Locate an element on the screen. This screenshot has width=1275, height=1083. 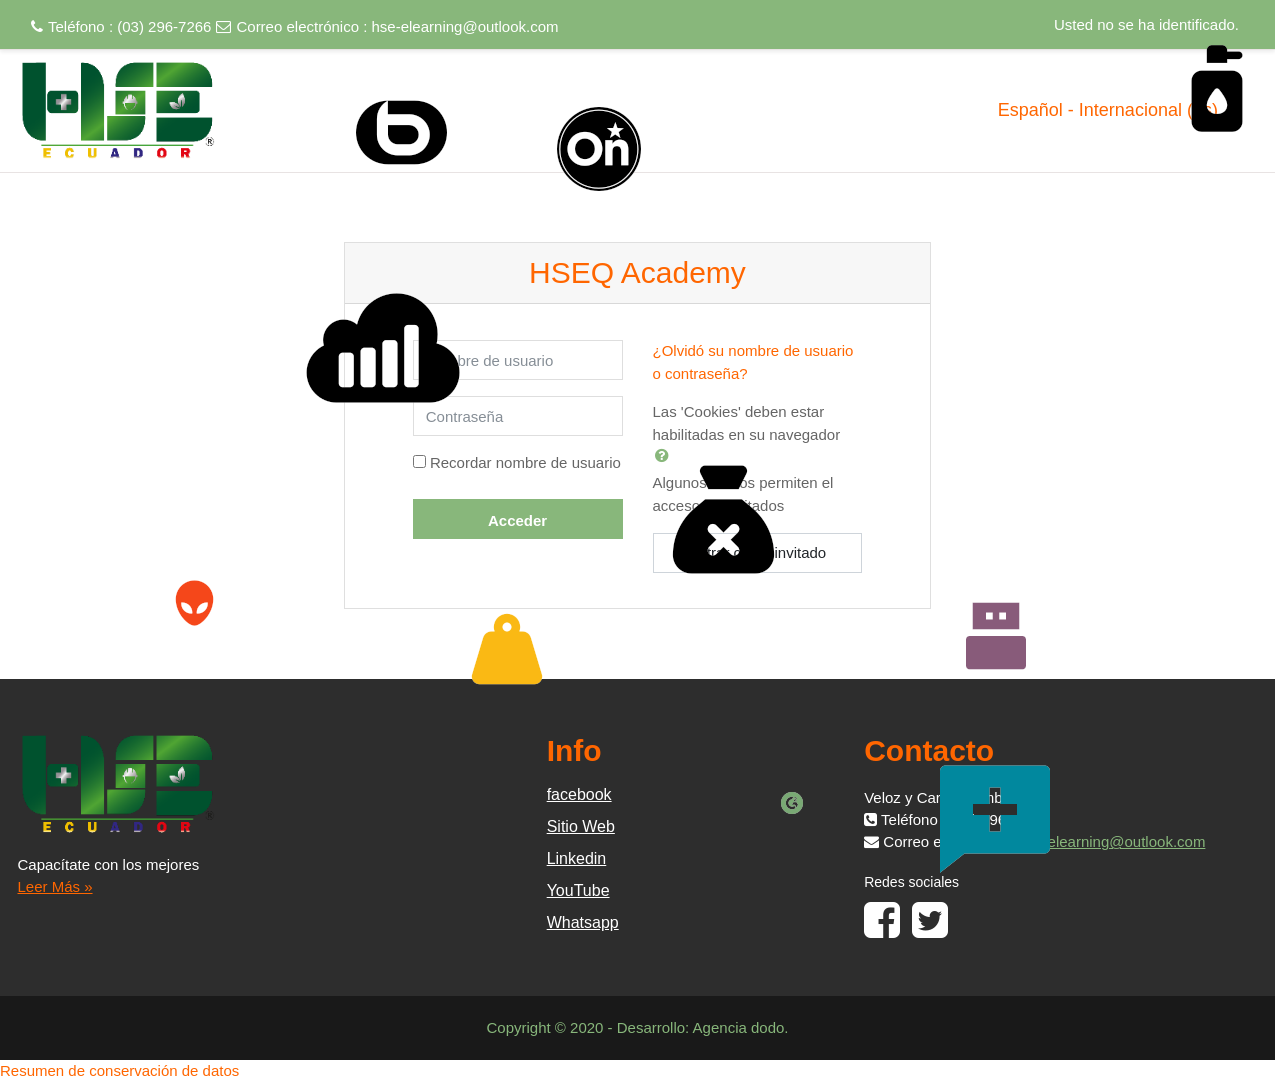
access USB flash drive contents is located at coordinates (996, 636).